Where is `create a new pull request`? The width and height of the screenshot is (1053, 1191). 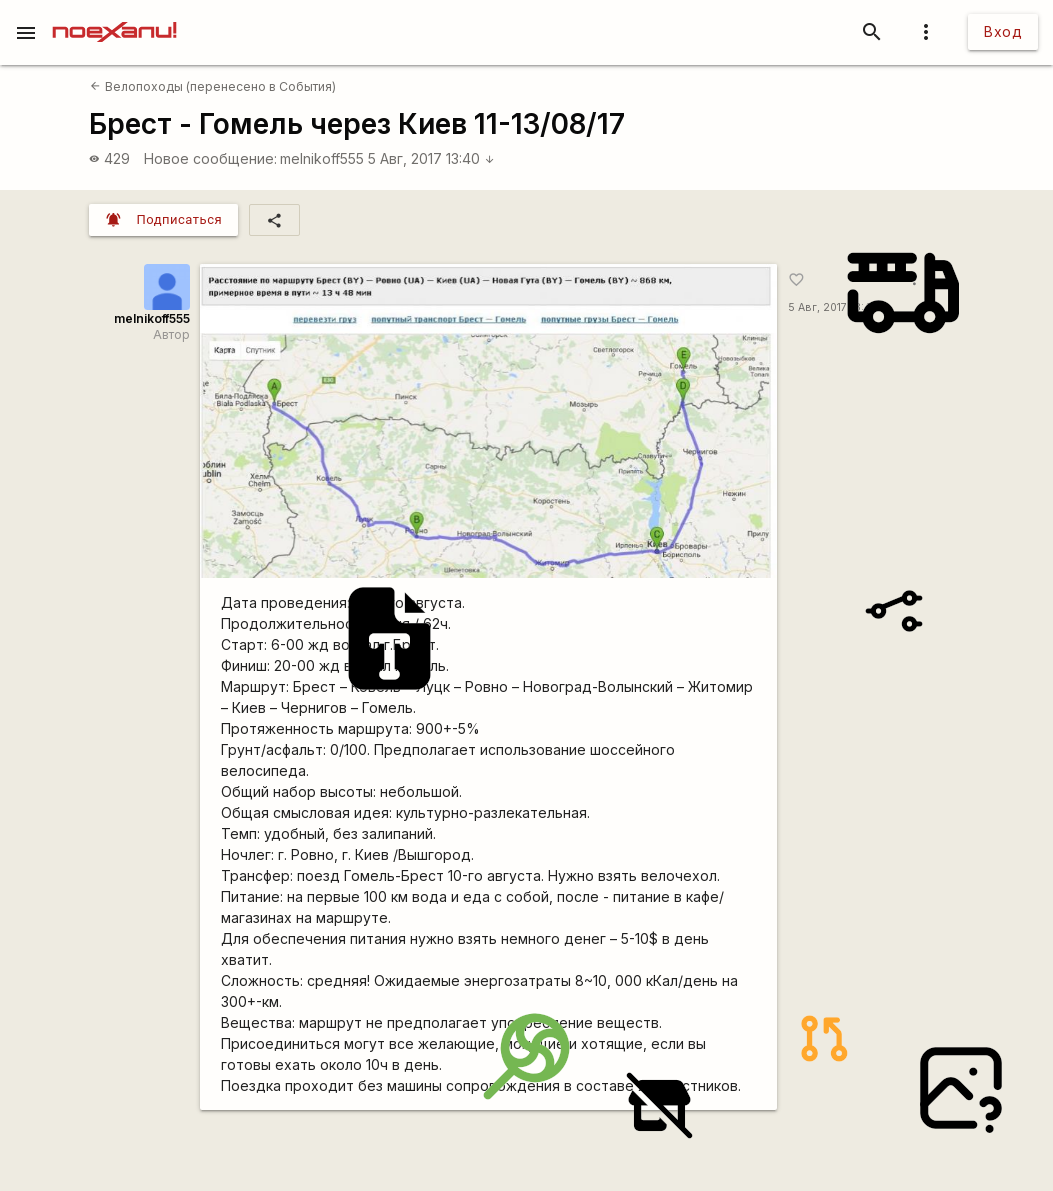 create a new pull request is located at coordinates (822, 1038).